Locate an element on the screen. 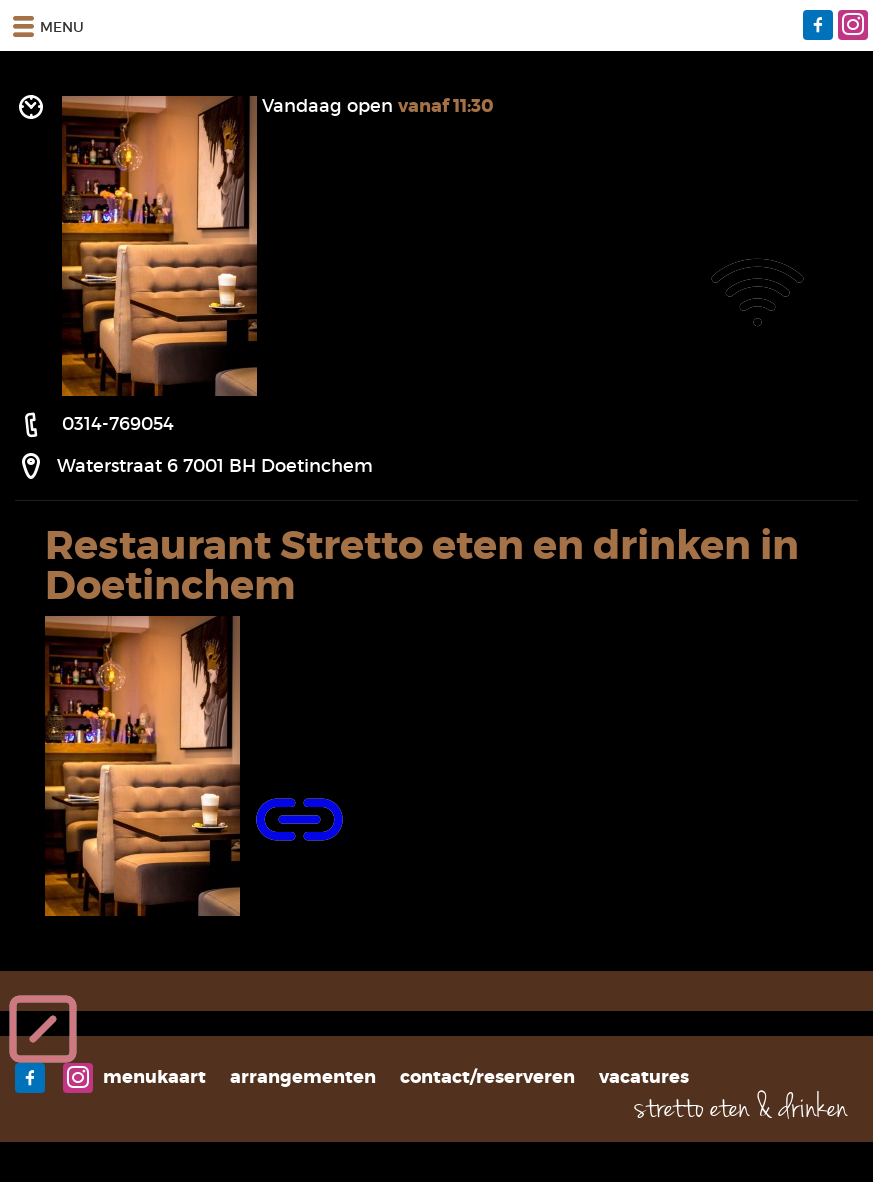 The height and width of the screenshot is (1182, 873). copy link to clipboard is located at coordinates (299, 819).